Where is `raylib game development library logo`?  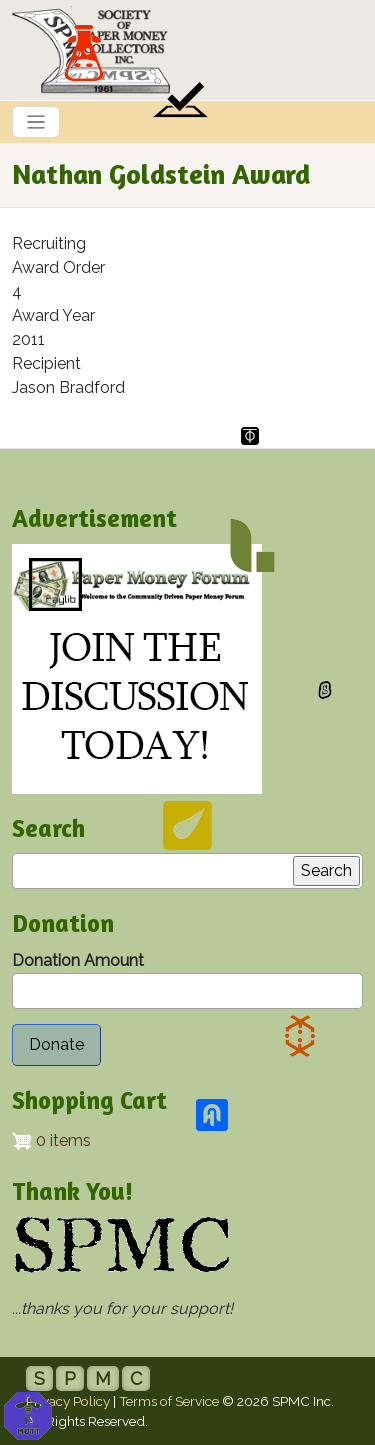
raylib game development library logo is located at coordinates (55, 584).